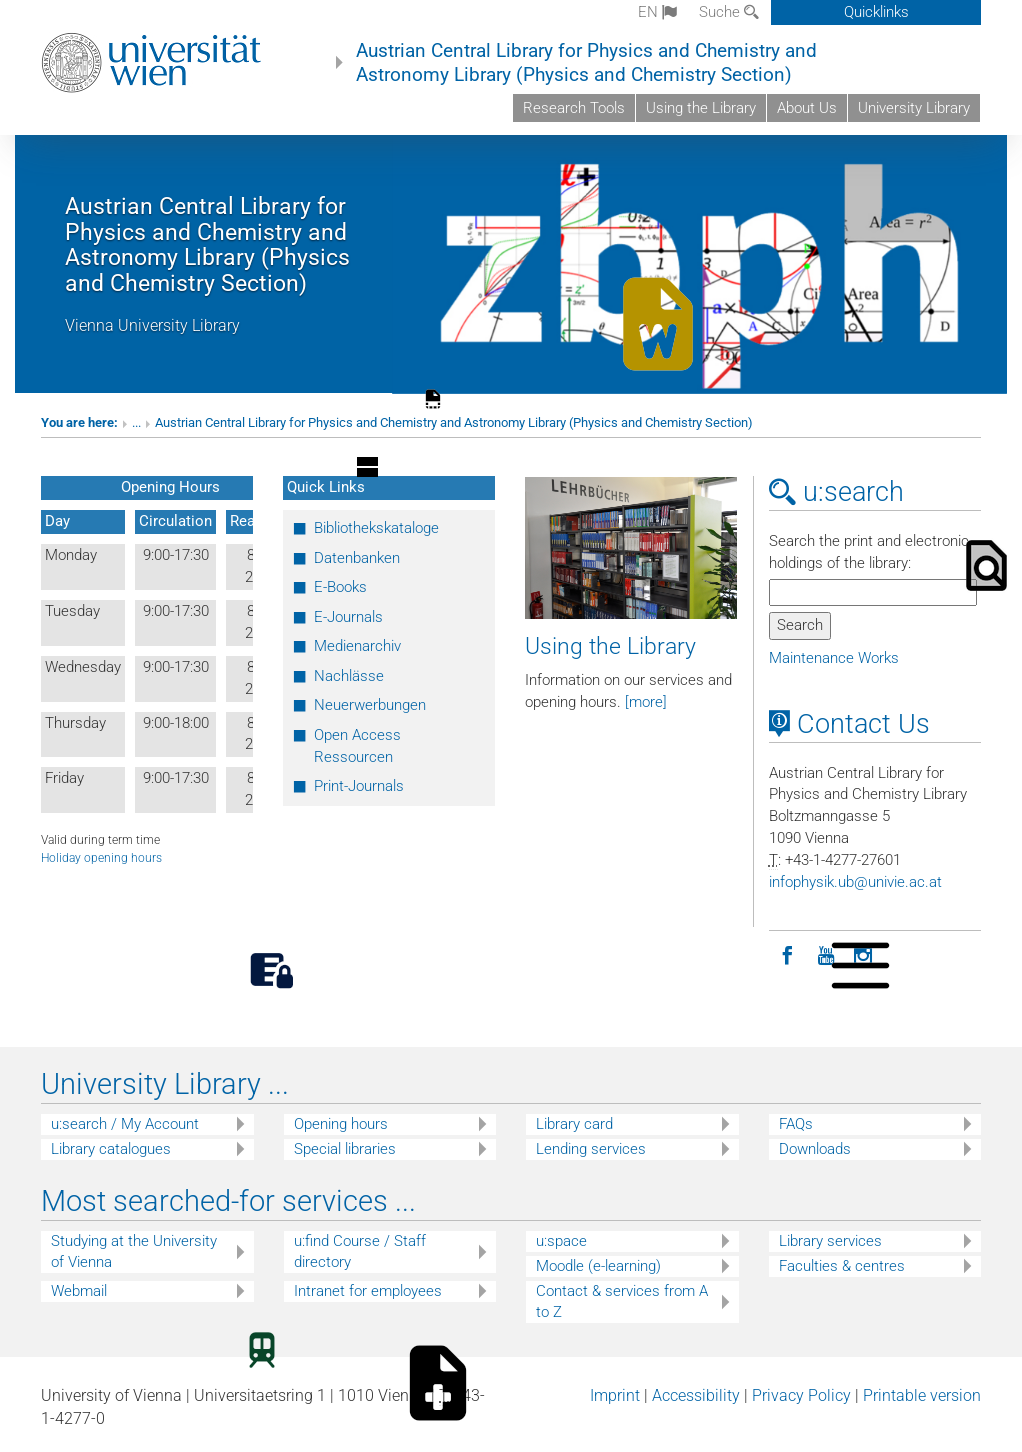 This screenshot has height=1452, width=1022. What do you see at coordinates (269, 969) in the screenshot?
I see `lock a specific row in a spreadsheet or table` at bounding box center [269, 969].